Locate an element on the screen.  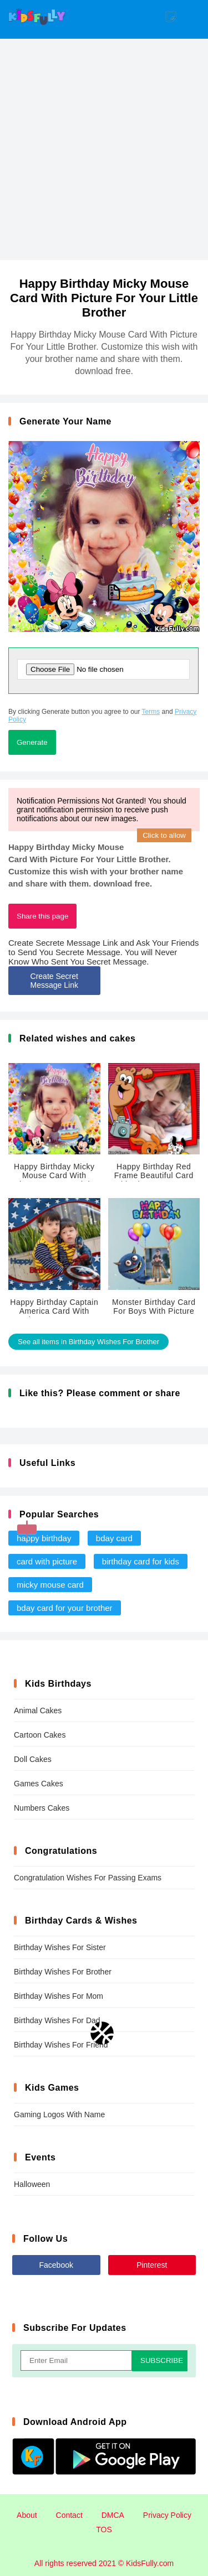
center element horizontally is located at coordinates (27, 1529).